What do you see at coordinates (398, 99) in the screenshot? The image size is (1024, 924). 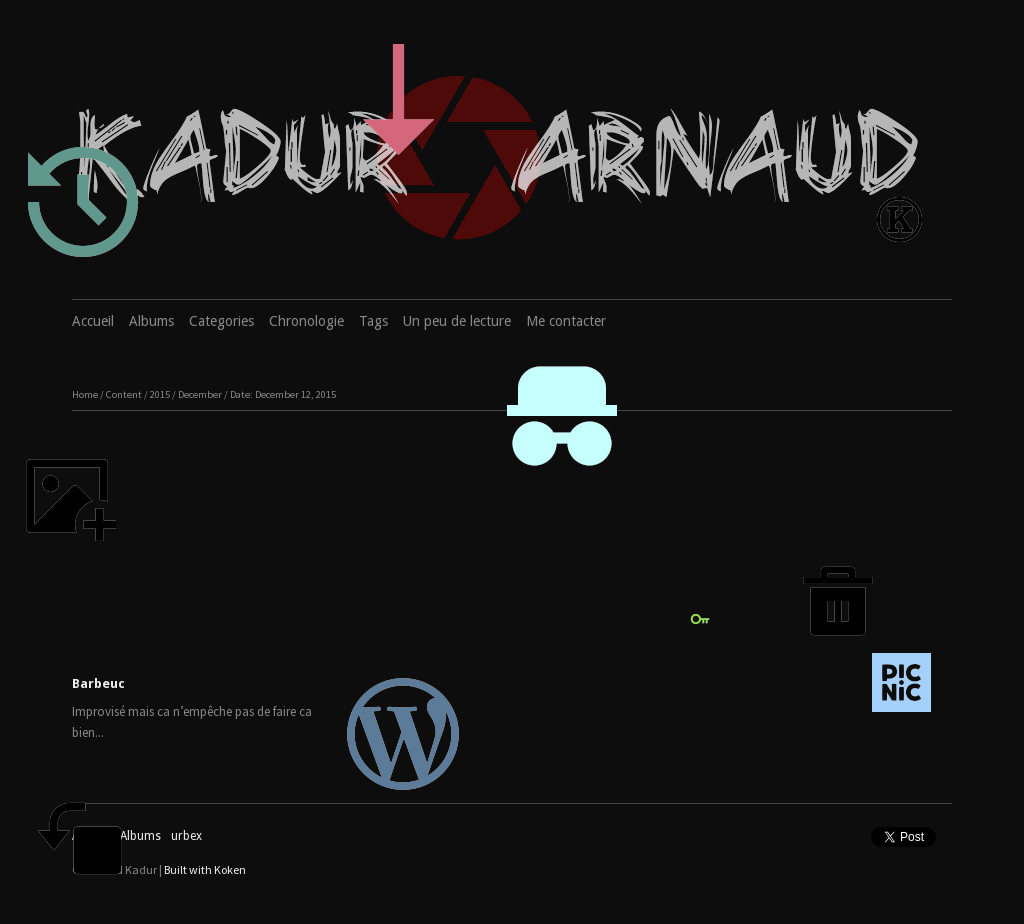 I see `scroll down or view more content` at bounding box center [398, 99].